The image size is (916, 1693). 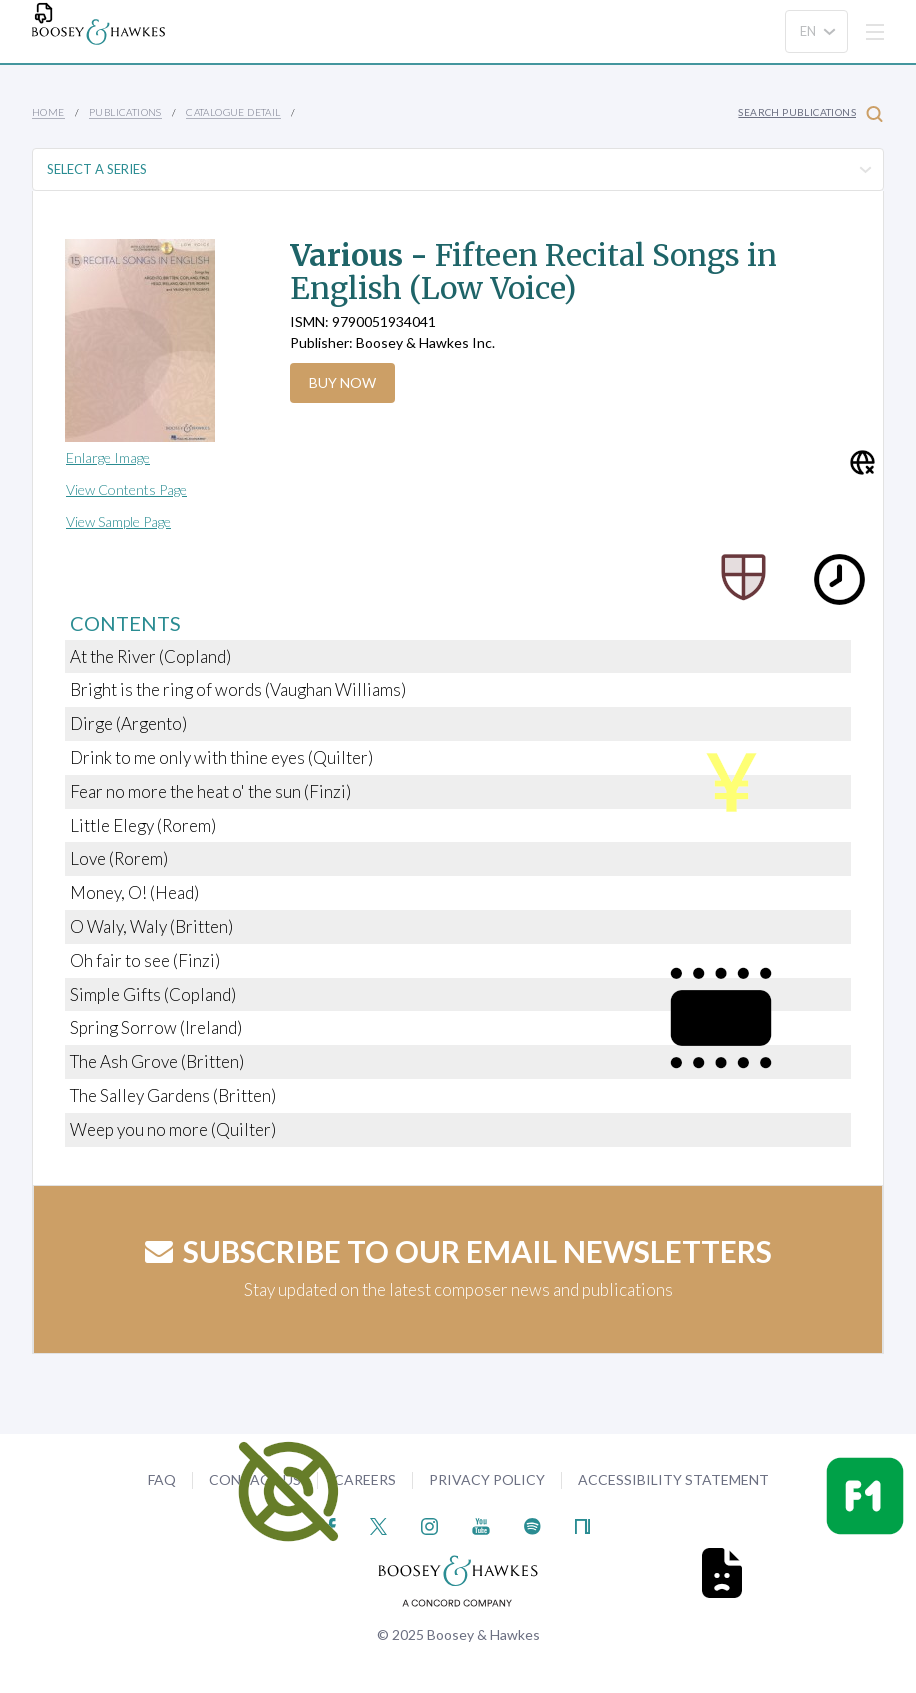 I want to click on dislike or downvote a document, so click(x=44, y=12).